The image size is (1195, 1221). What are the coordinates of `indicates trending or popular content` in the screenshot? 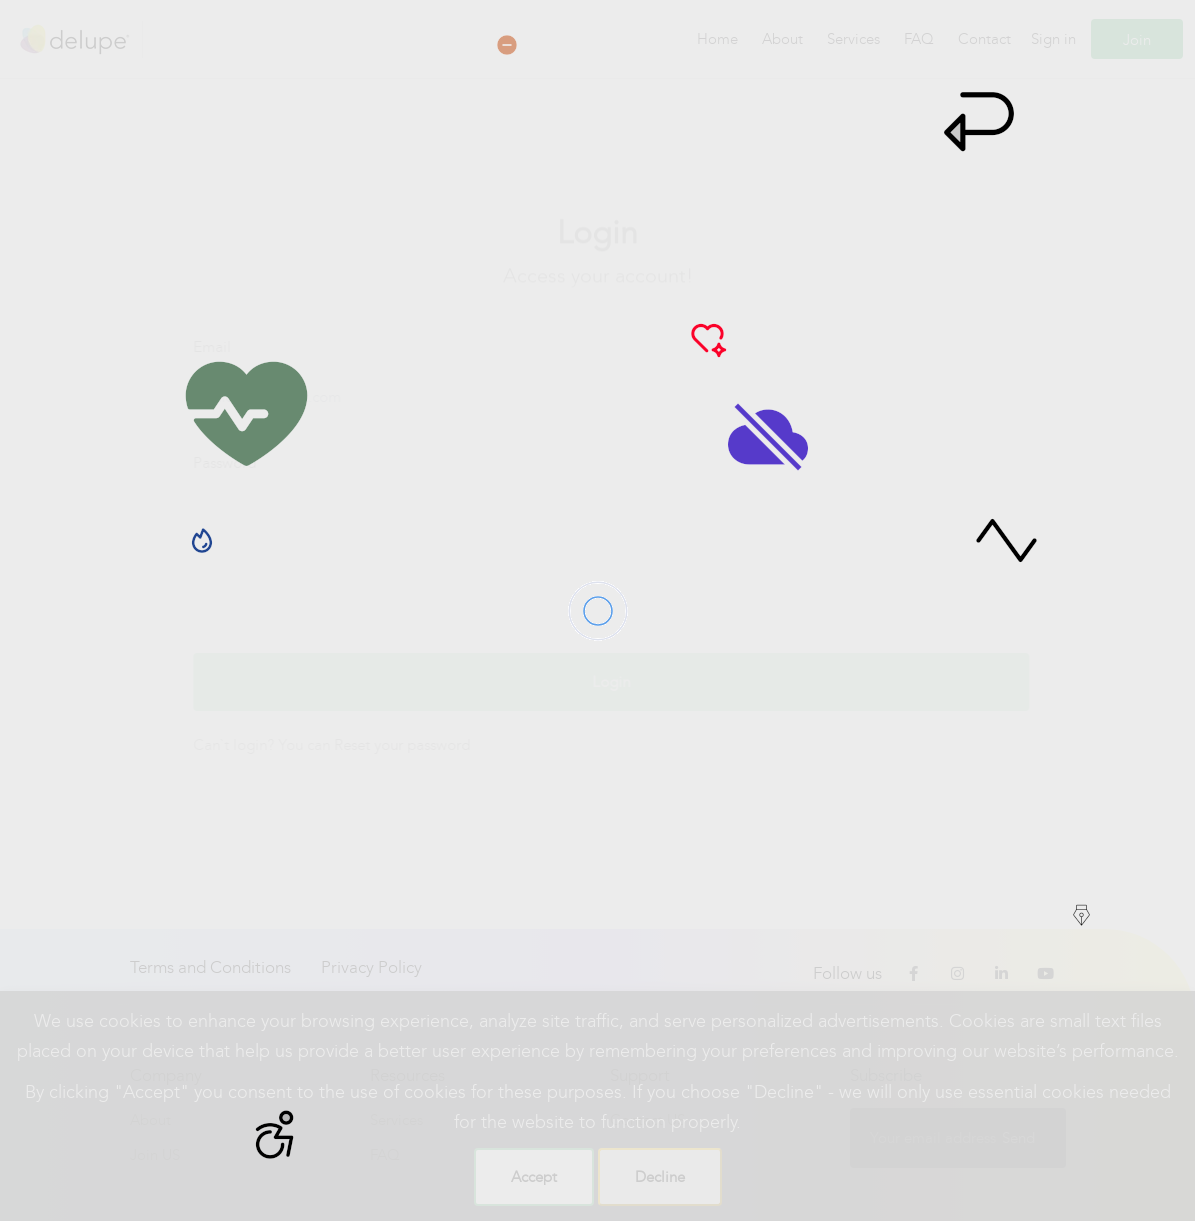 It's located at (202, 541).